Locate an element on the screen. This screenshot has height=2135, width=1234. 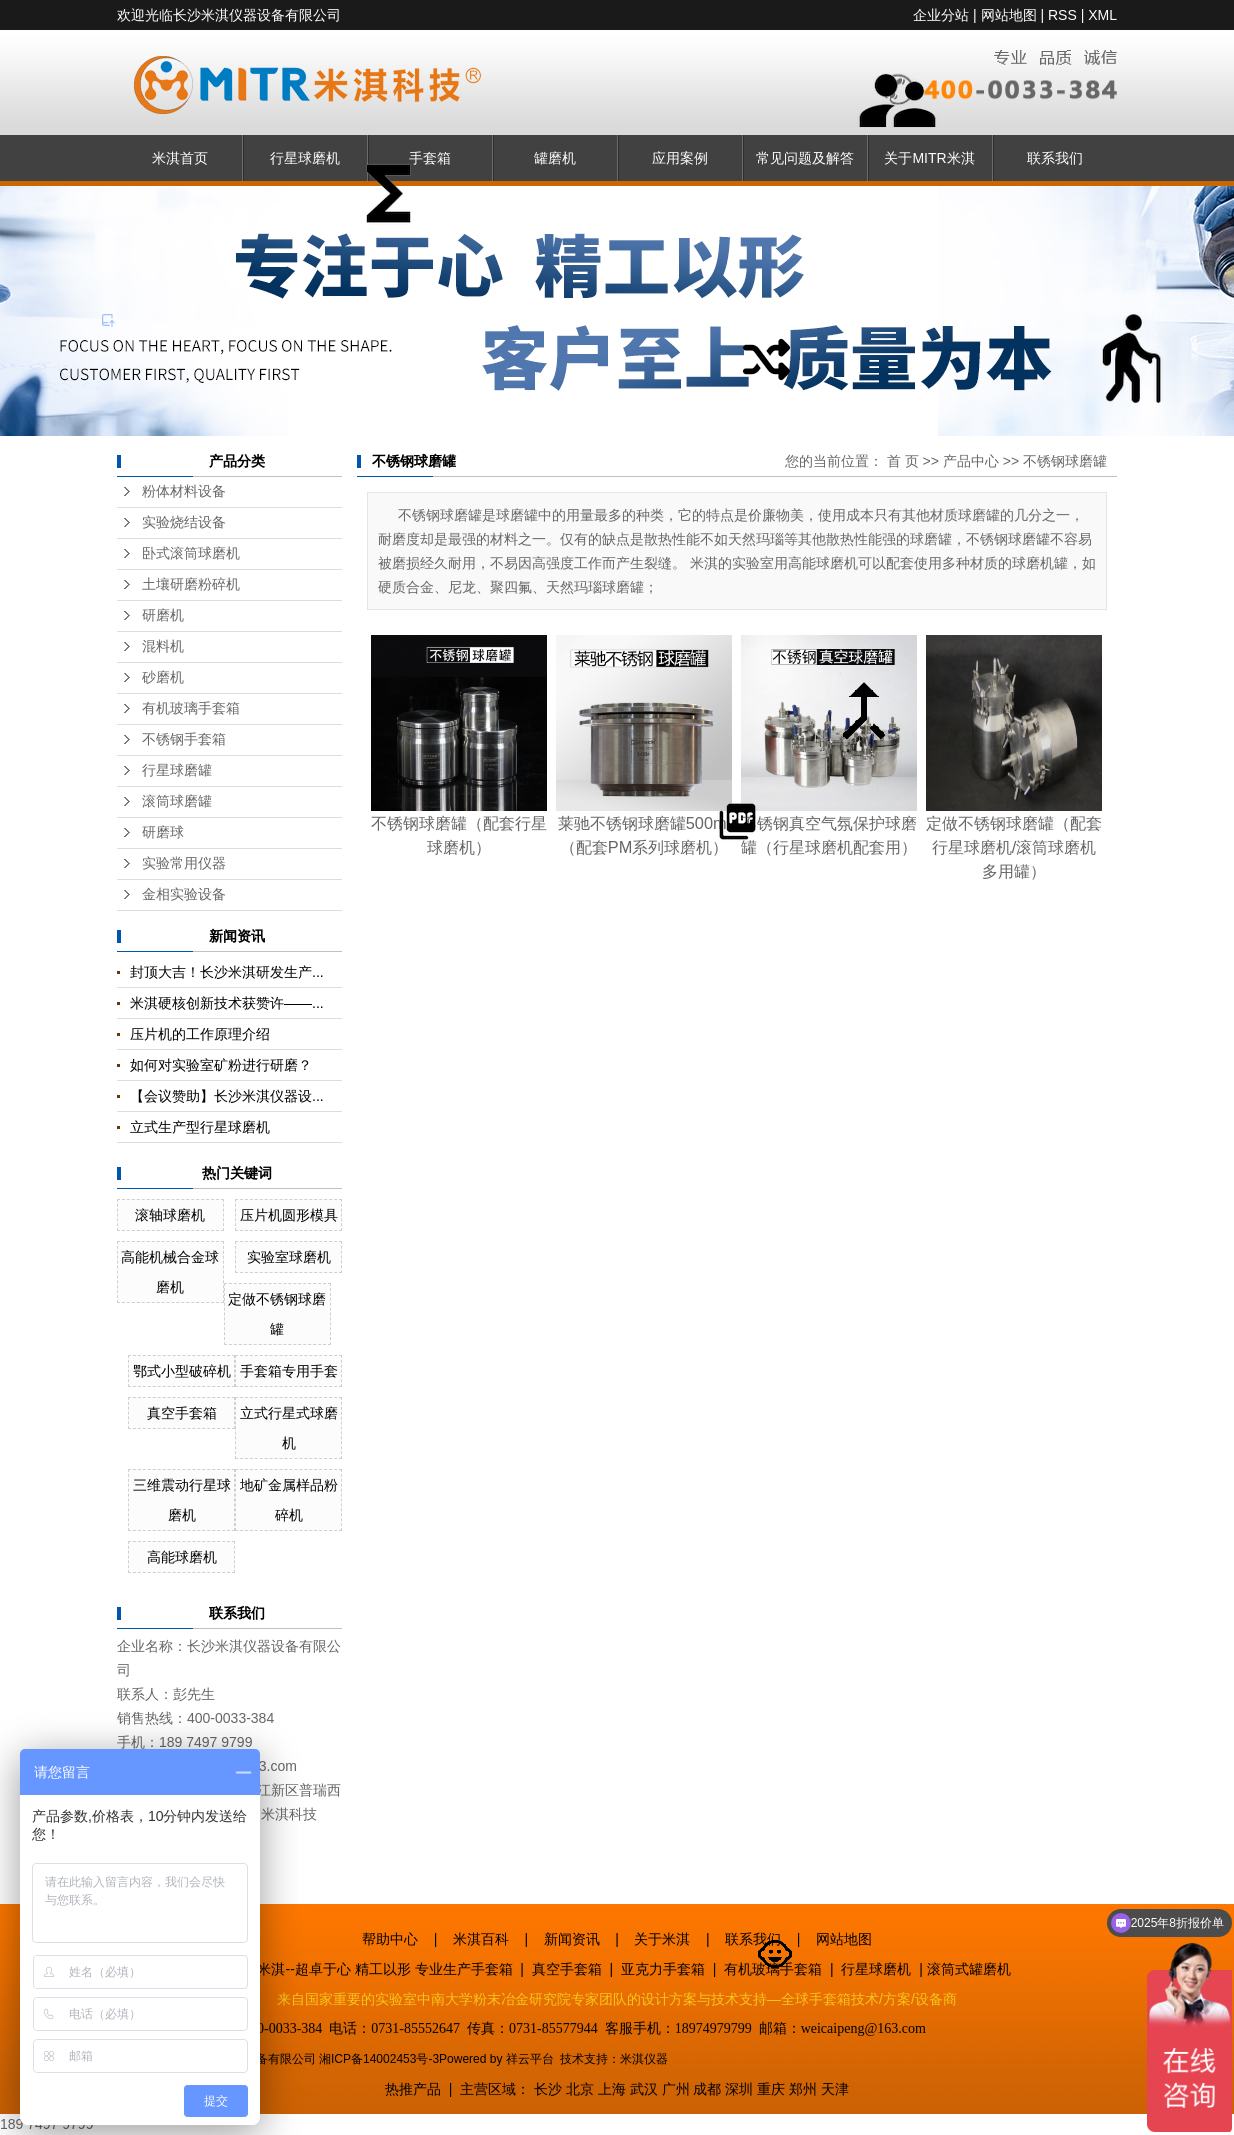
insert a mathematical function or formula is located at coordinates (388, 193).